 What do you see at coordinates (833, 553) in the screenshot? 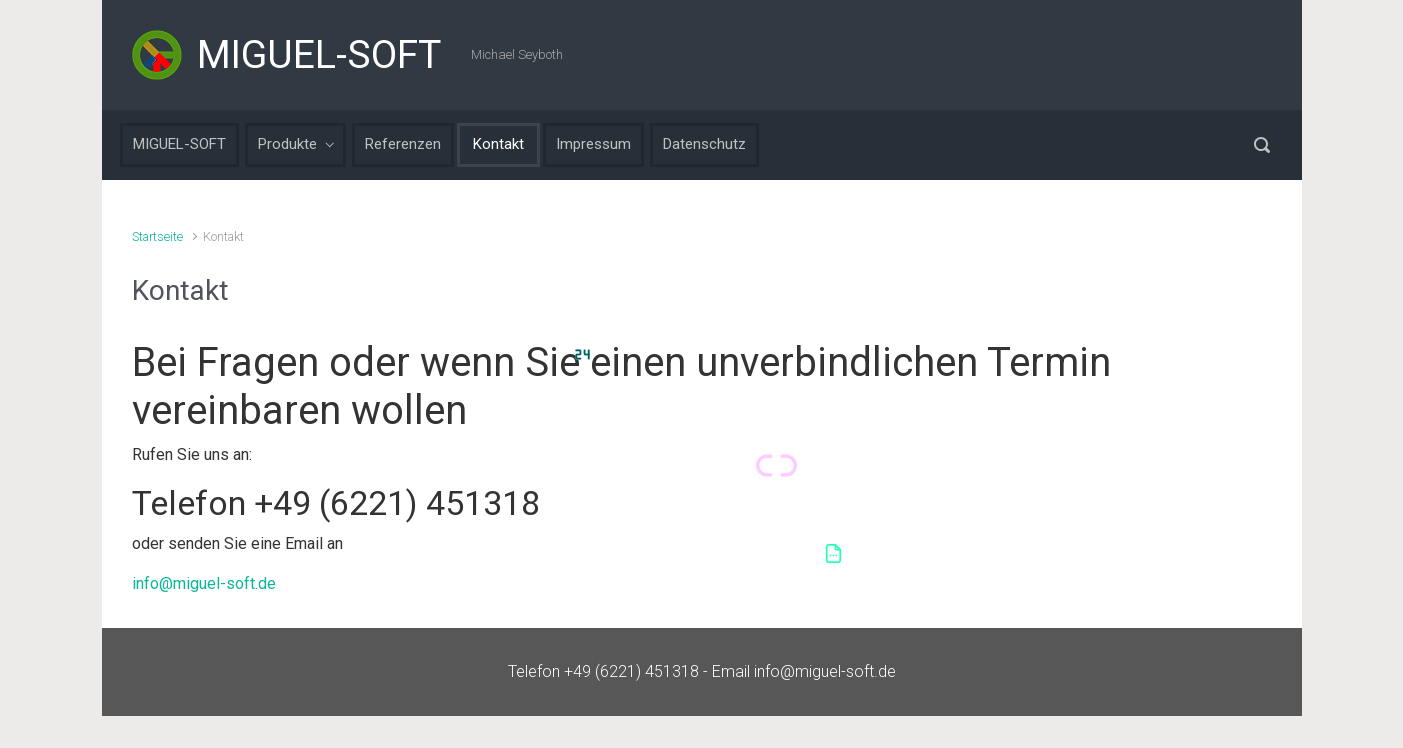
I see `view file details or more options` at bounding box center [833, 553].